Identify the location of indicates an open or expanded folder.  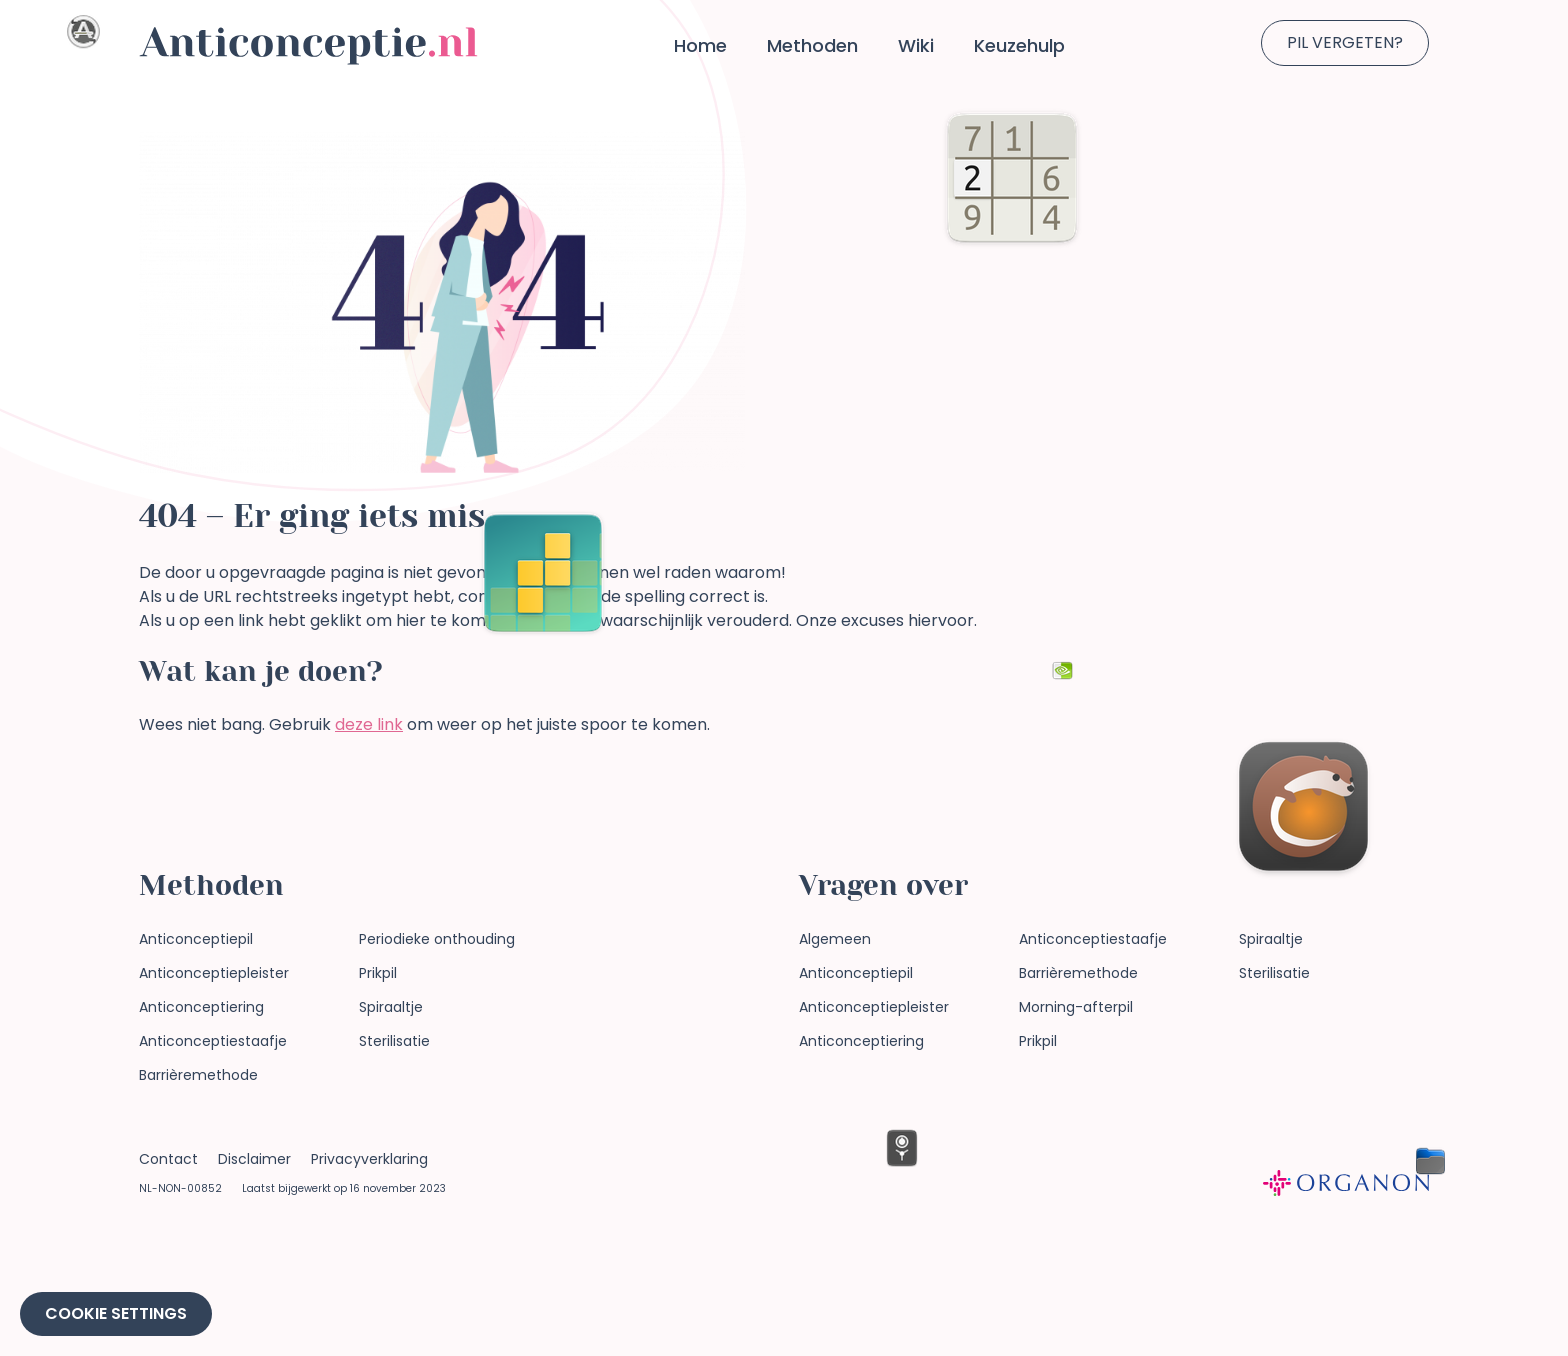
(1430, 1160).